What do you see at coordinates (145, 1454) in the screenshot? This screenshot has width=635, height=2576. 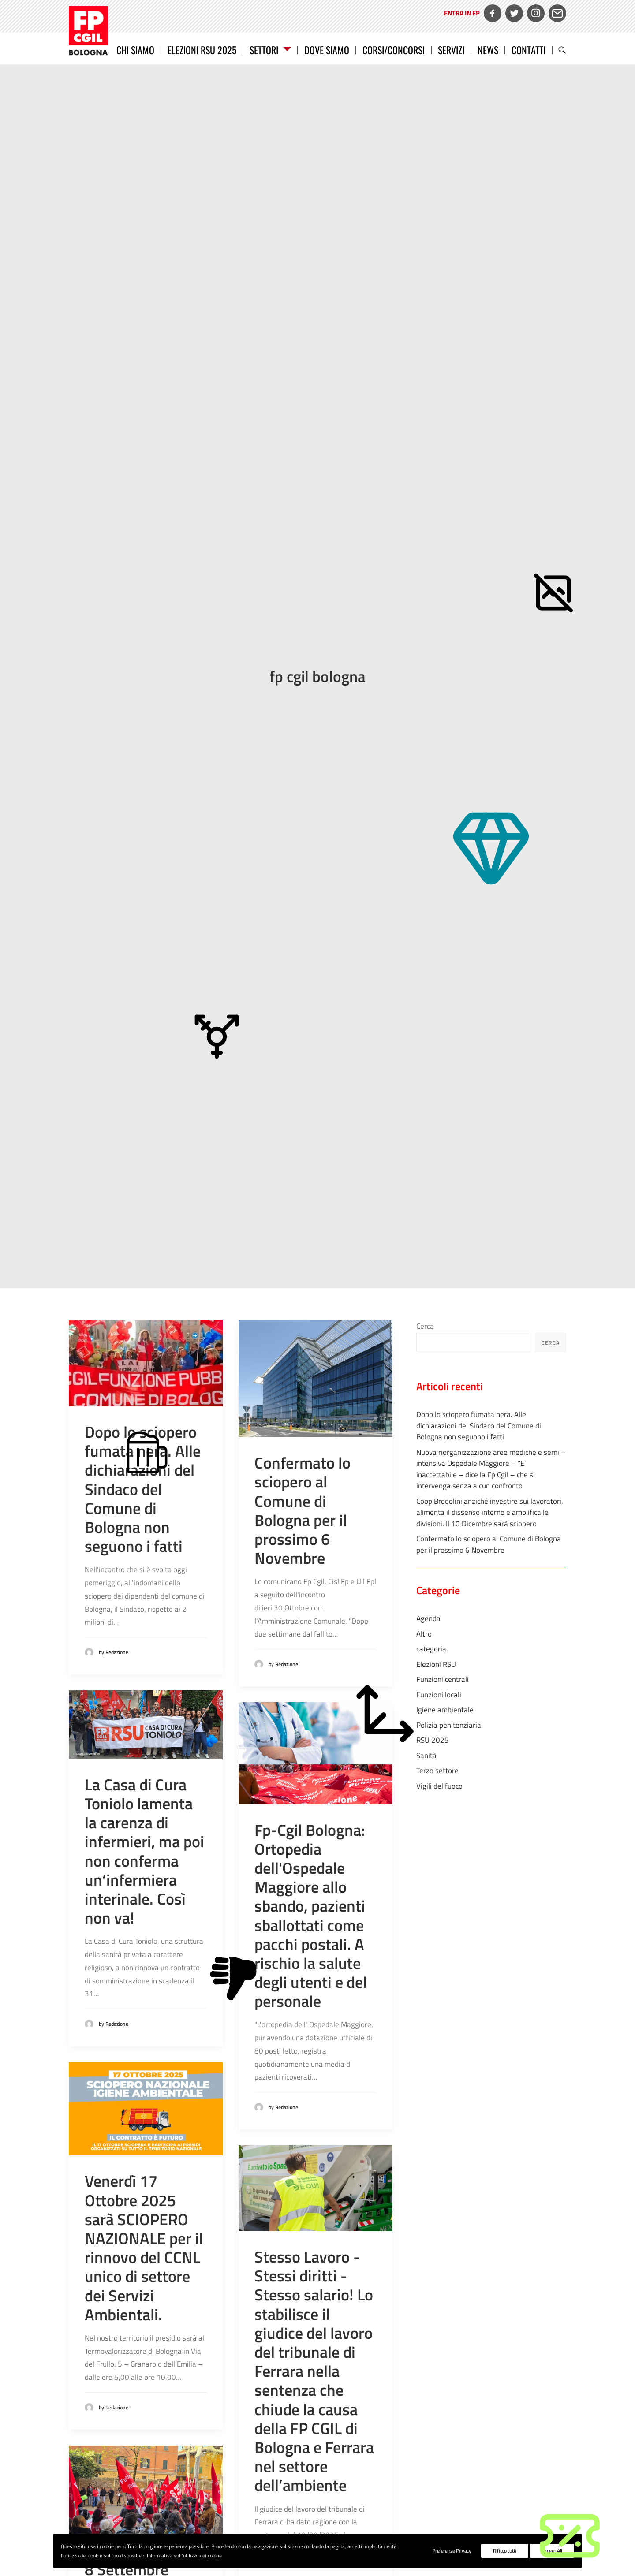 I see `view nearby bars or breweries` at bounding box center [145, 1454].